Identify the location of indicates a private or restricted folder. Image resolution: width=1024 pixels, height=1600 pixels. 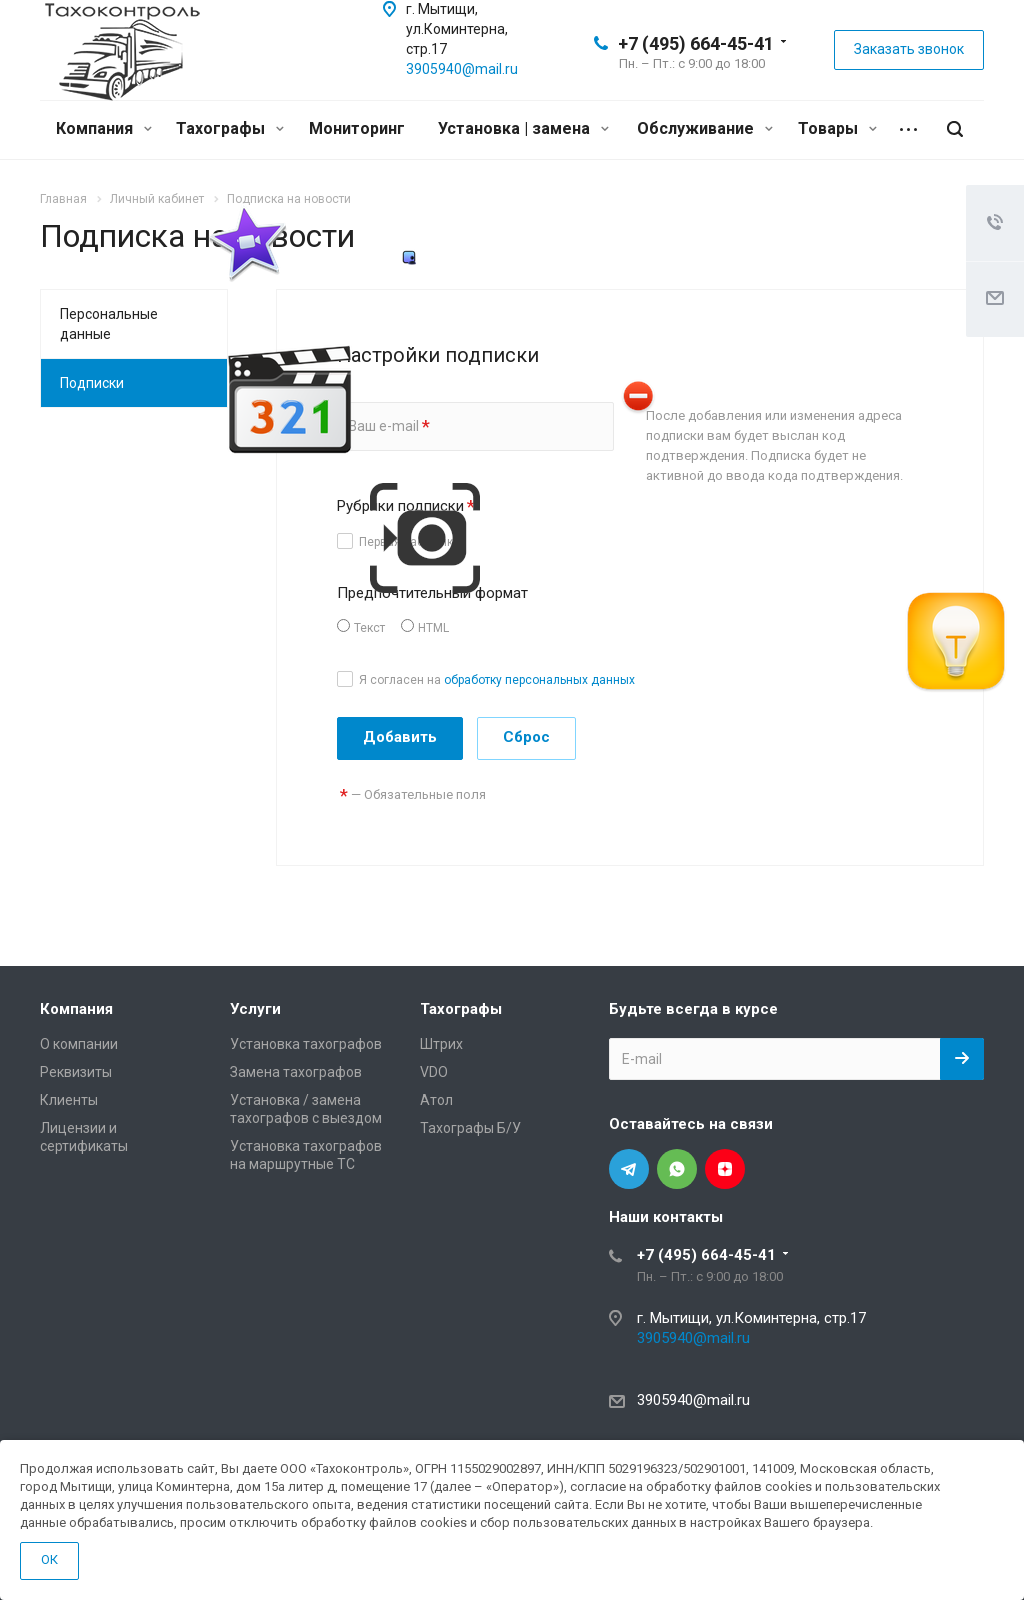
(580, 351).